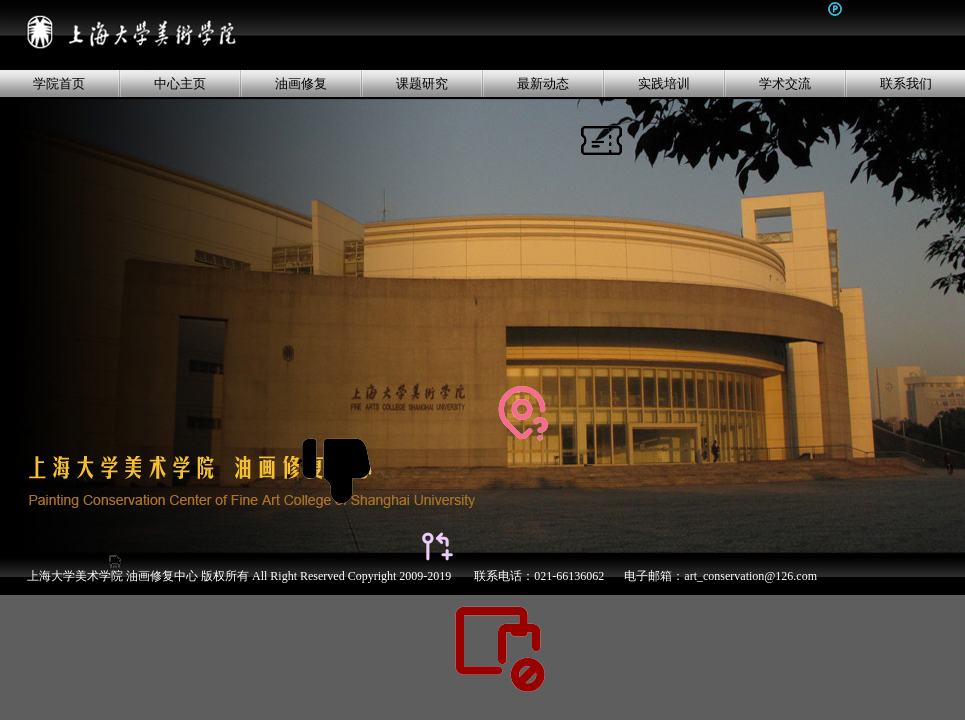 The width and height of the screenshot is (965, 720). I want to click on find nearby parking locations, so click(835, 9).